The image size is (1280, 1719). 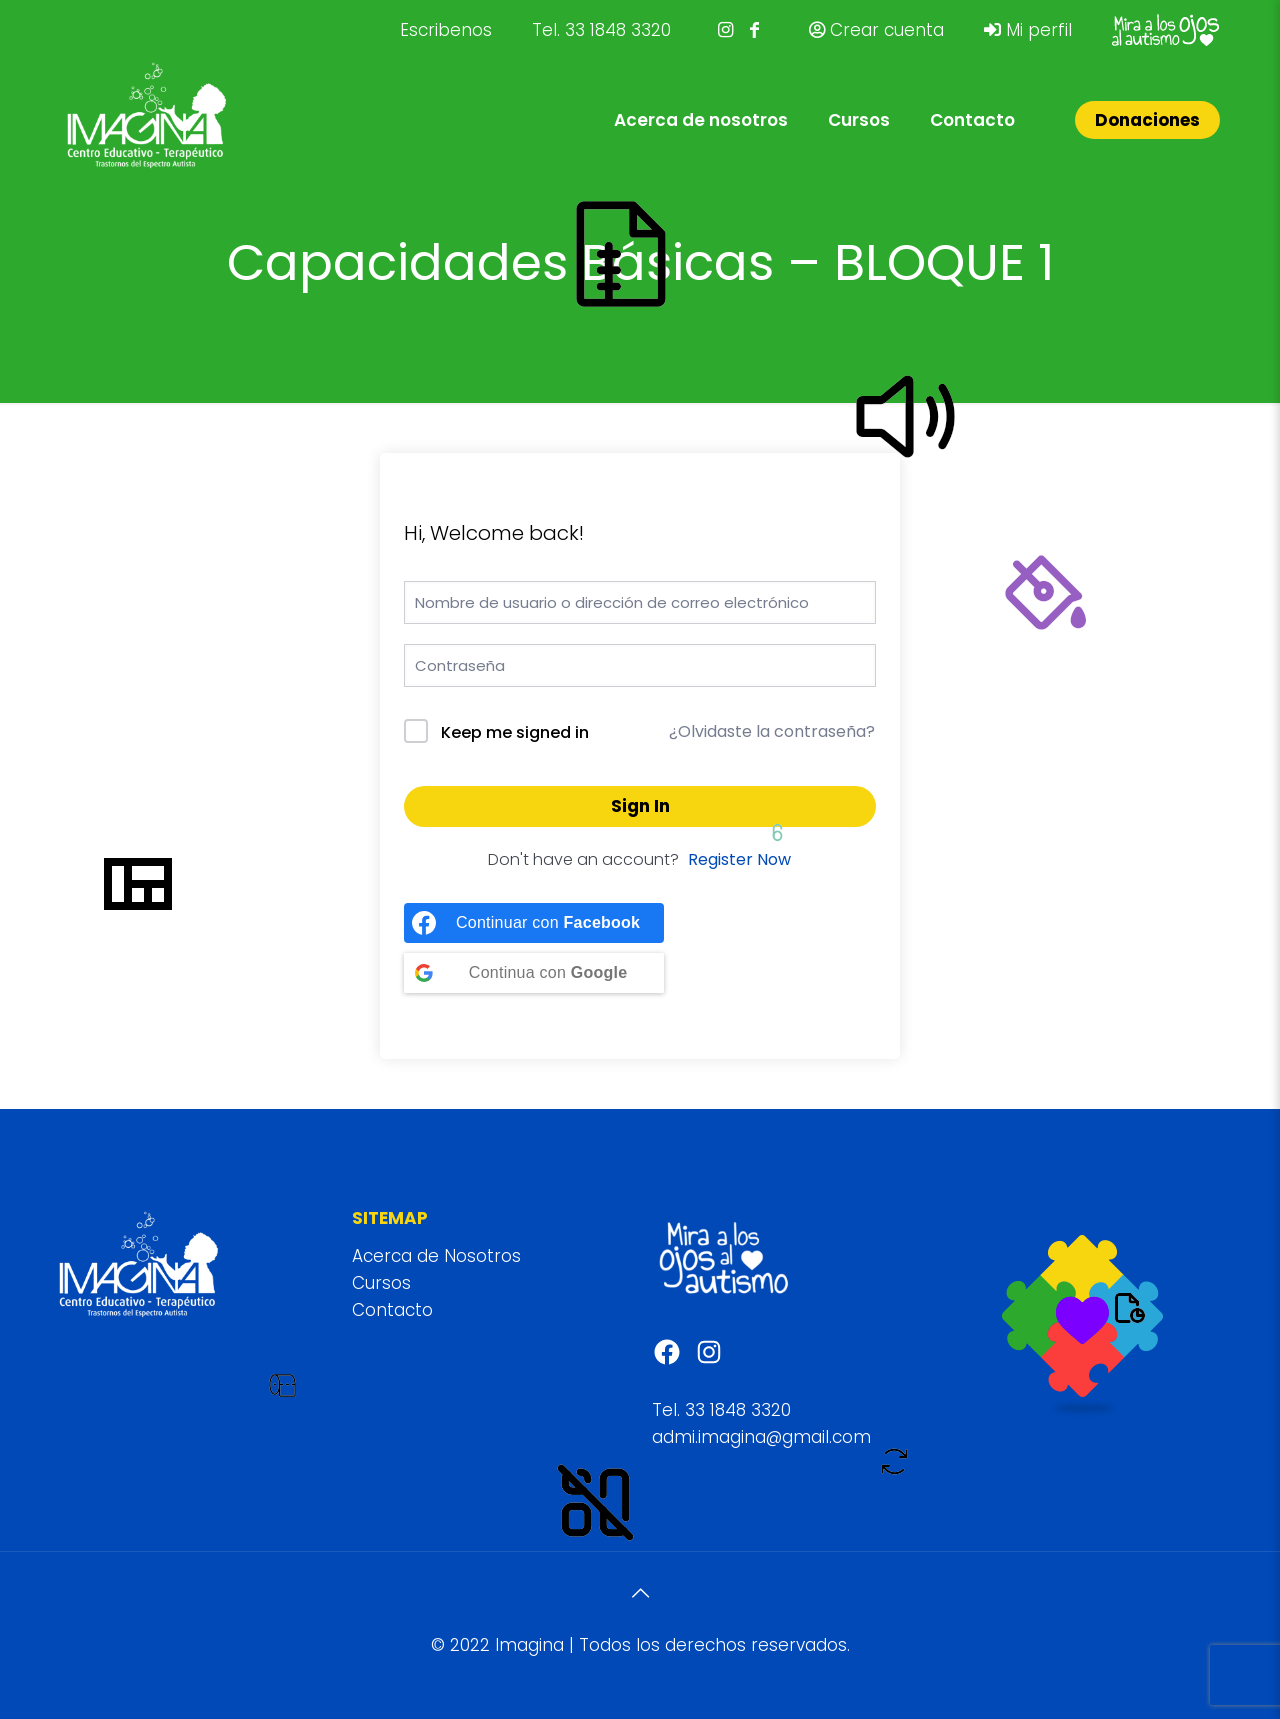 What do you see at coordinates (1045, 595) in the screenshot?
I see `fill area with selected color` at bounding box center [1045, 595].